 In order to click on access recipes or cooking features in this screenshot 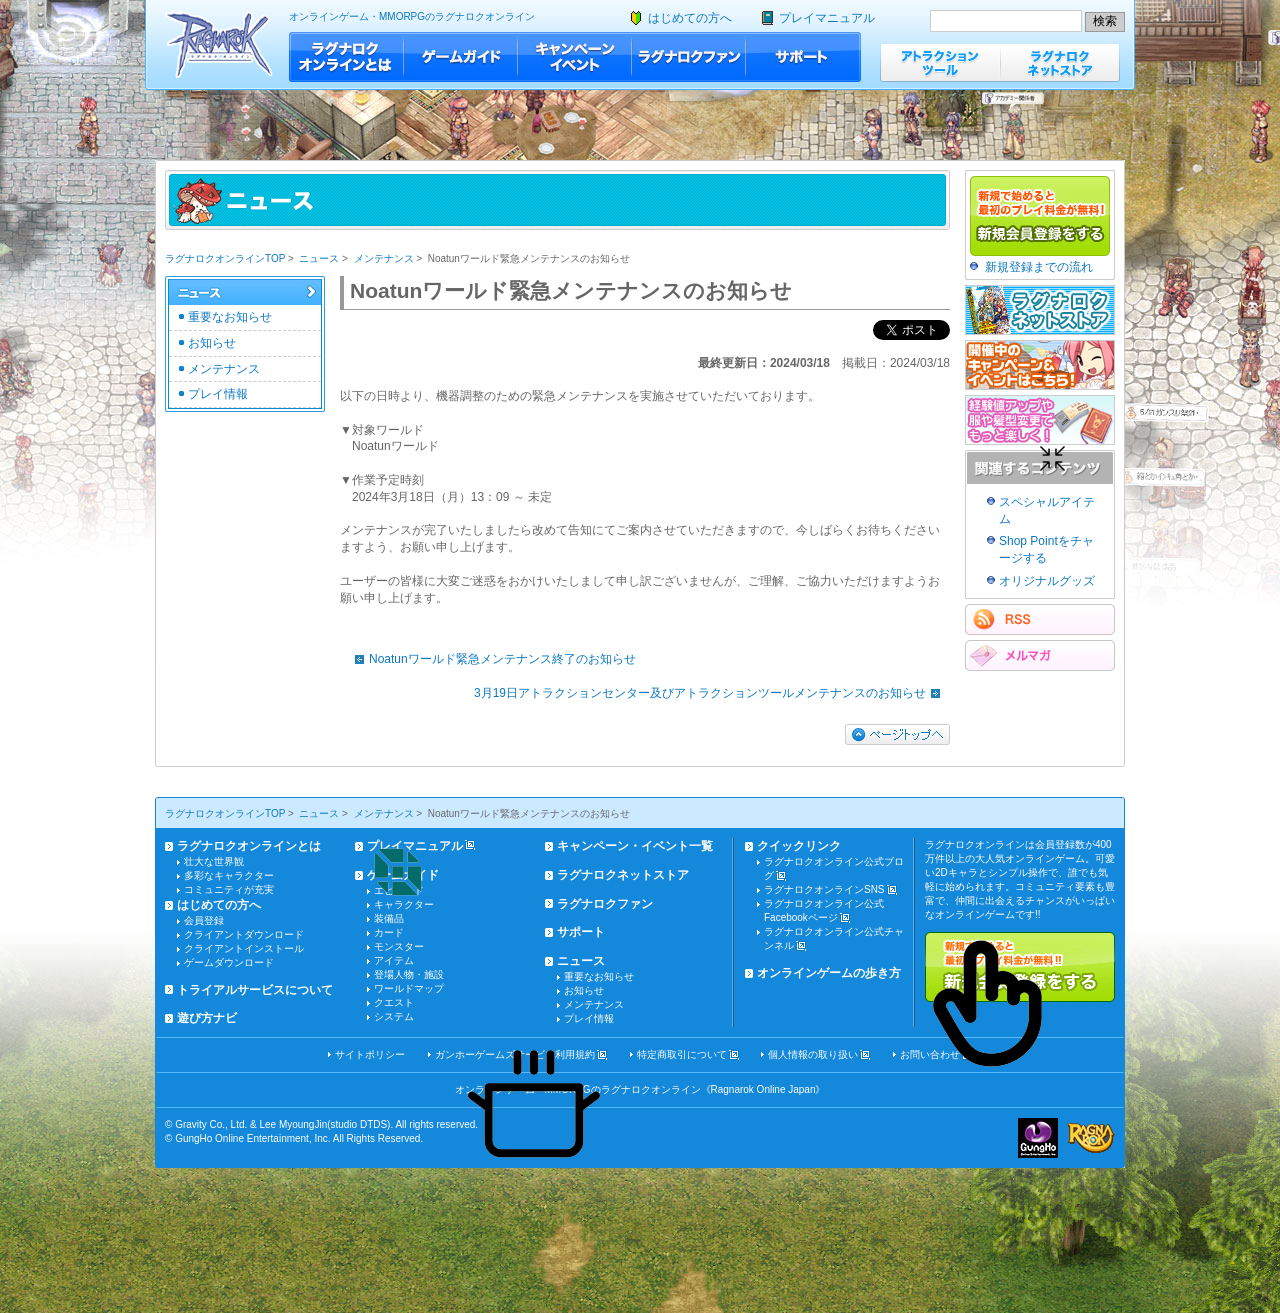, I will do `click(534, 1112)`.